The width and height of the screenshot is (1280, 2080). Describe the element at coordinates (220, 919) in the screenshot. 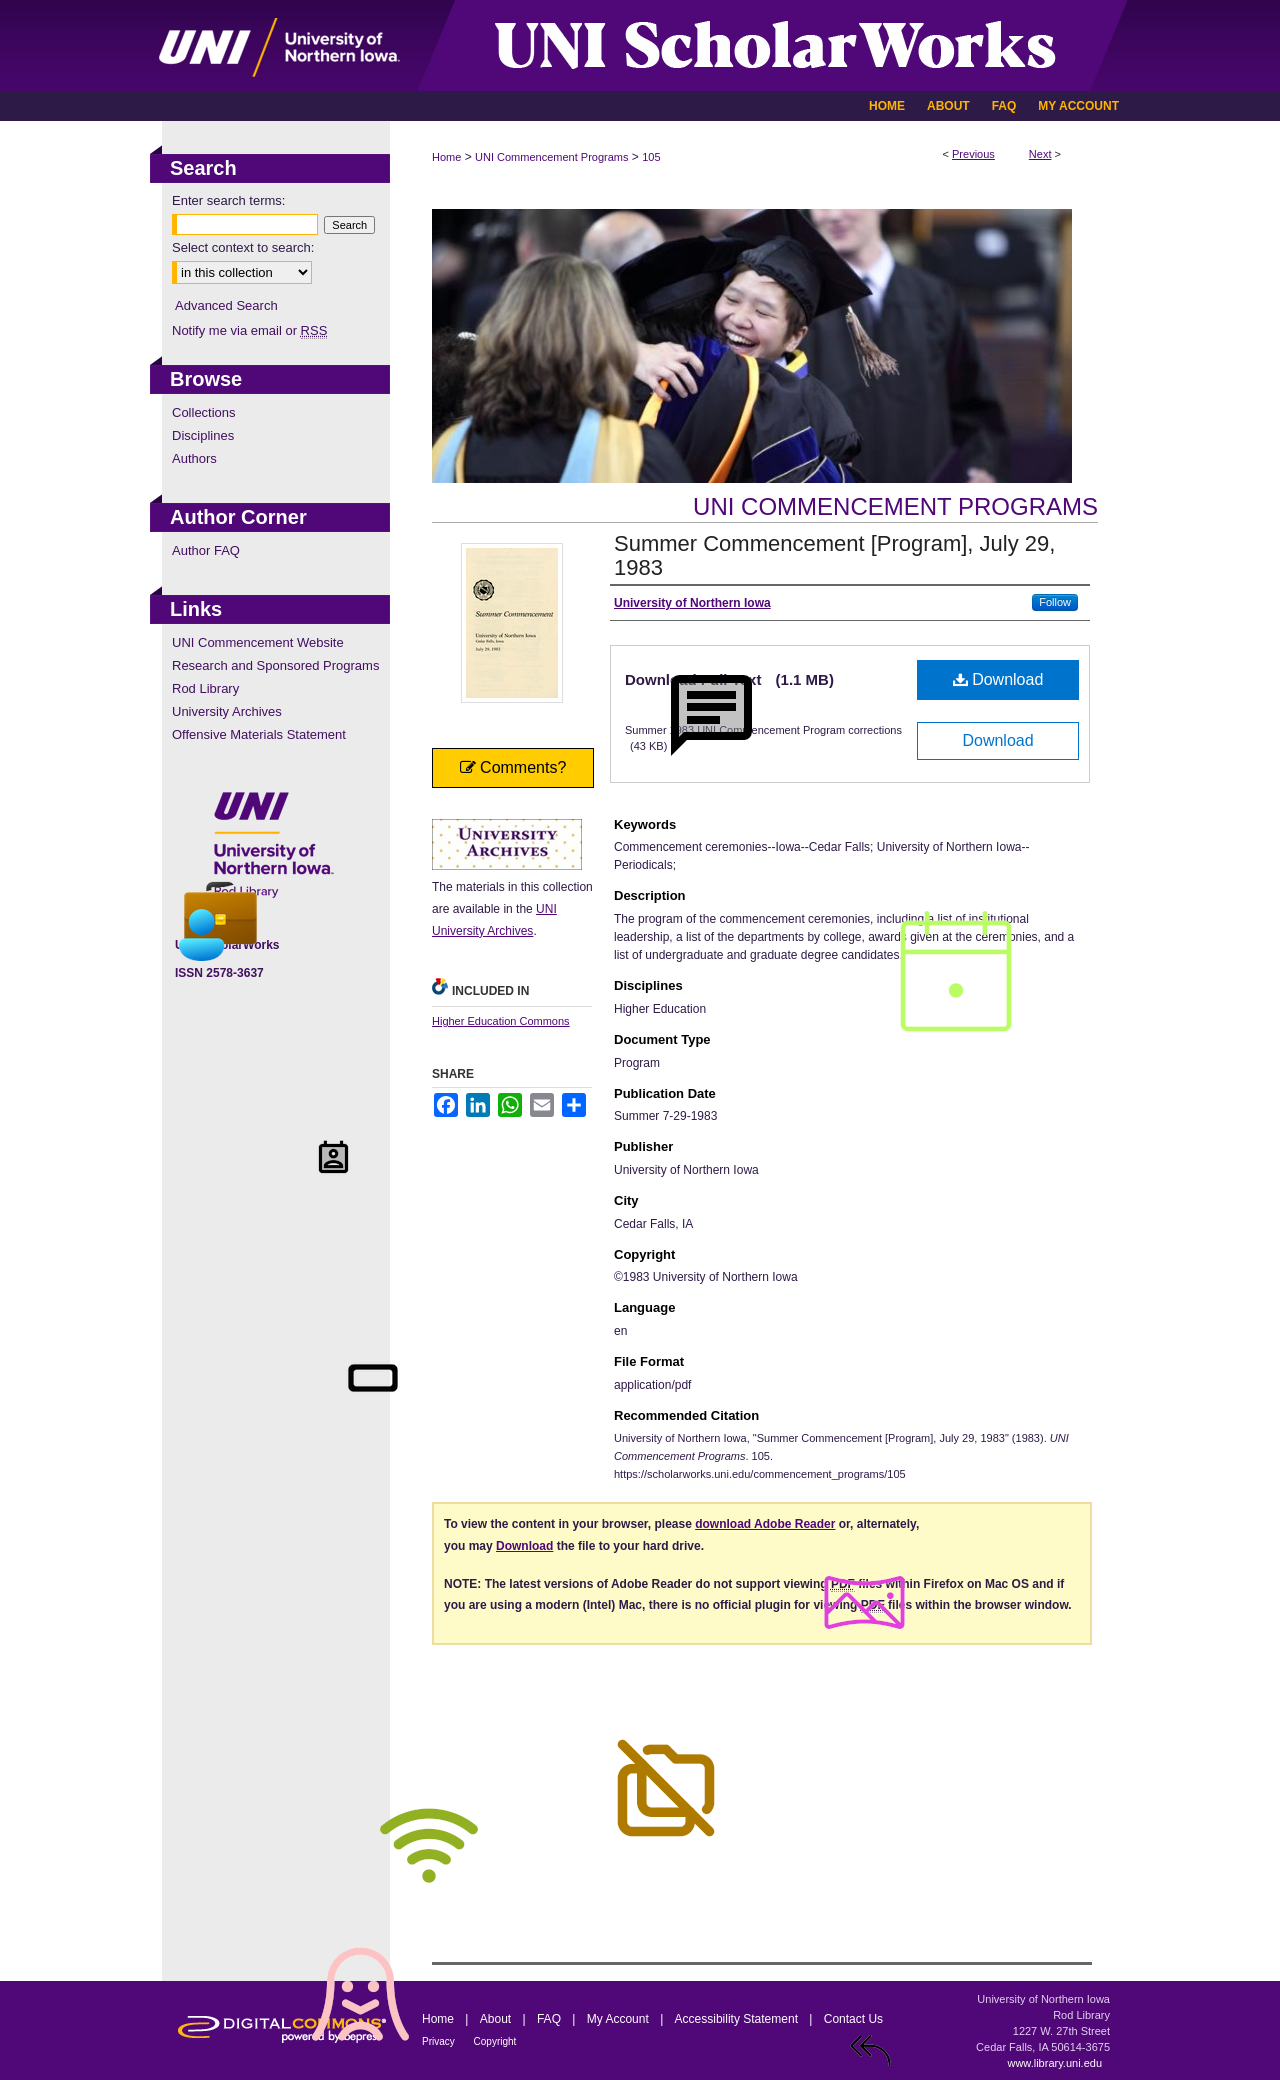

I see `access your work profile or business account` at that location.